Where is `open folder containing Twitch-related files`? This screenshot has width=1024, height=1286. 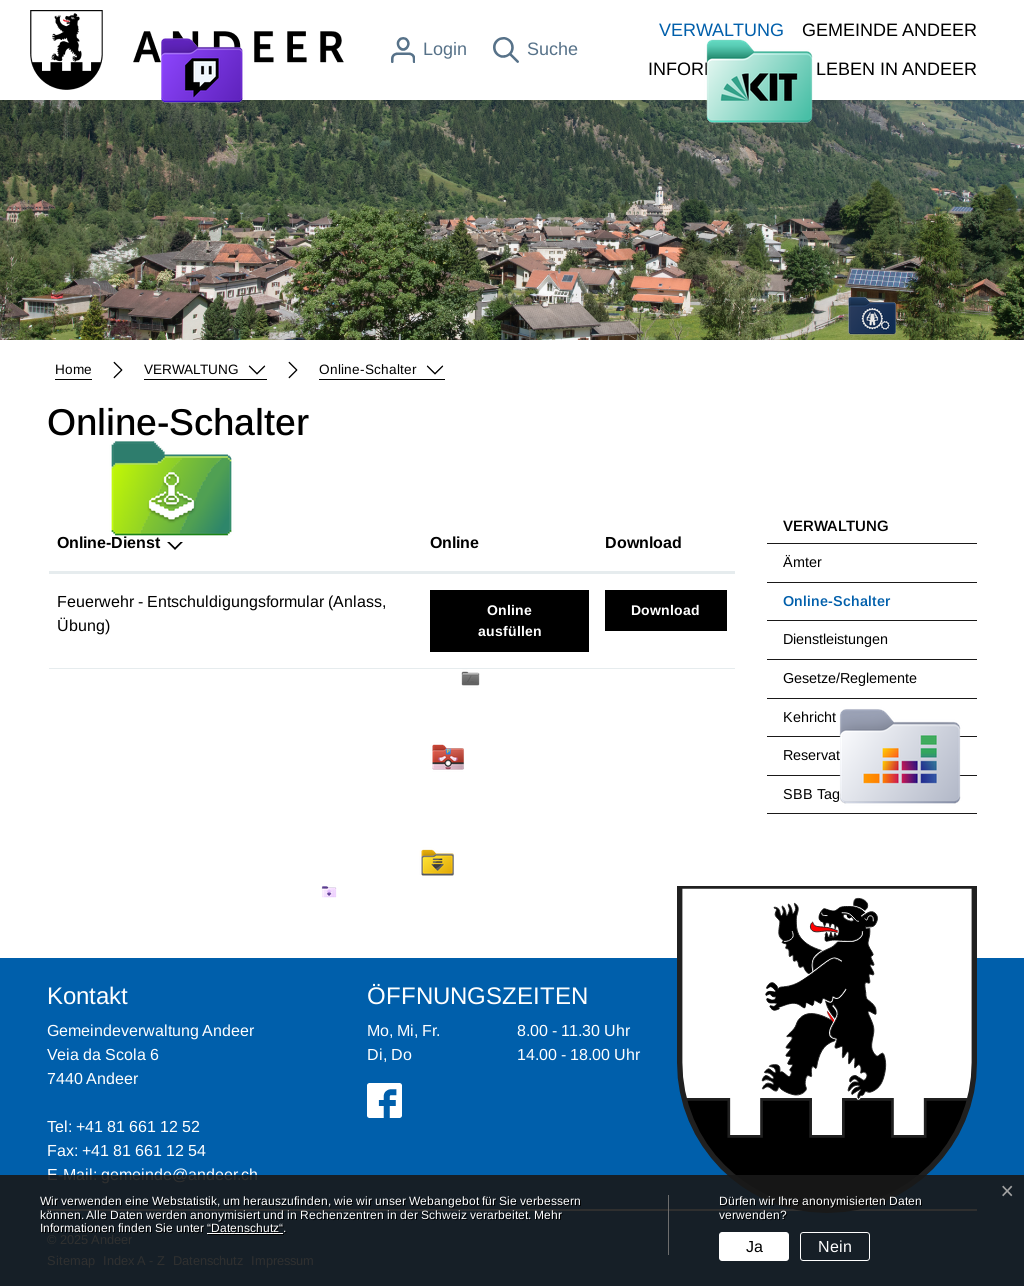 open folder containing Twitch-related files is located at coordinates (201, 72).